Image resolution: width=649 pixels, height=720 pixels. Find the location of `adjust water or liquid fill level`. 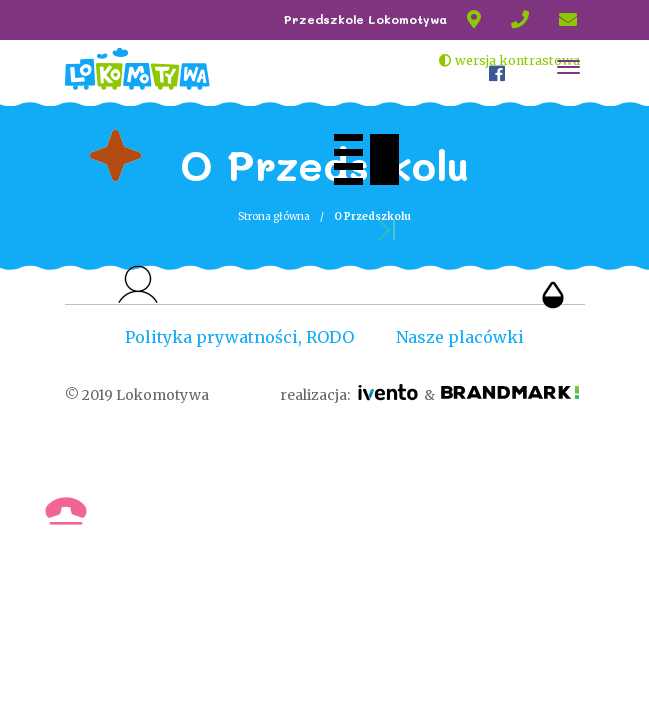

adjust water or liquid fill level is located at coordinates (553, 295).